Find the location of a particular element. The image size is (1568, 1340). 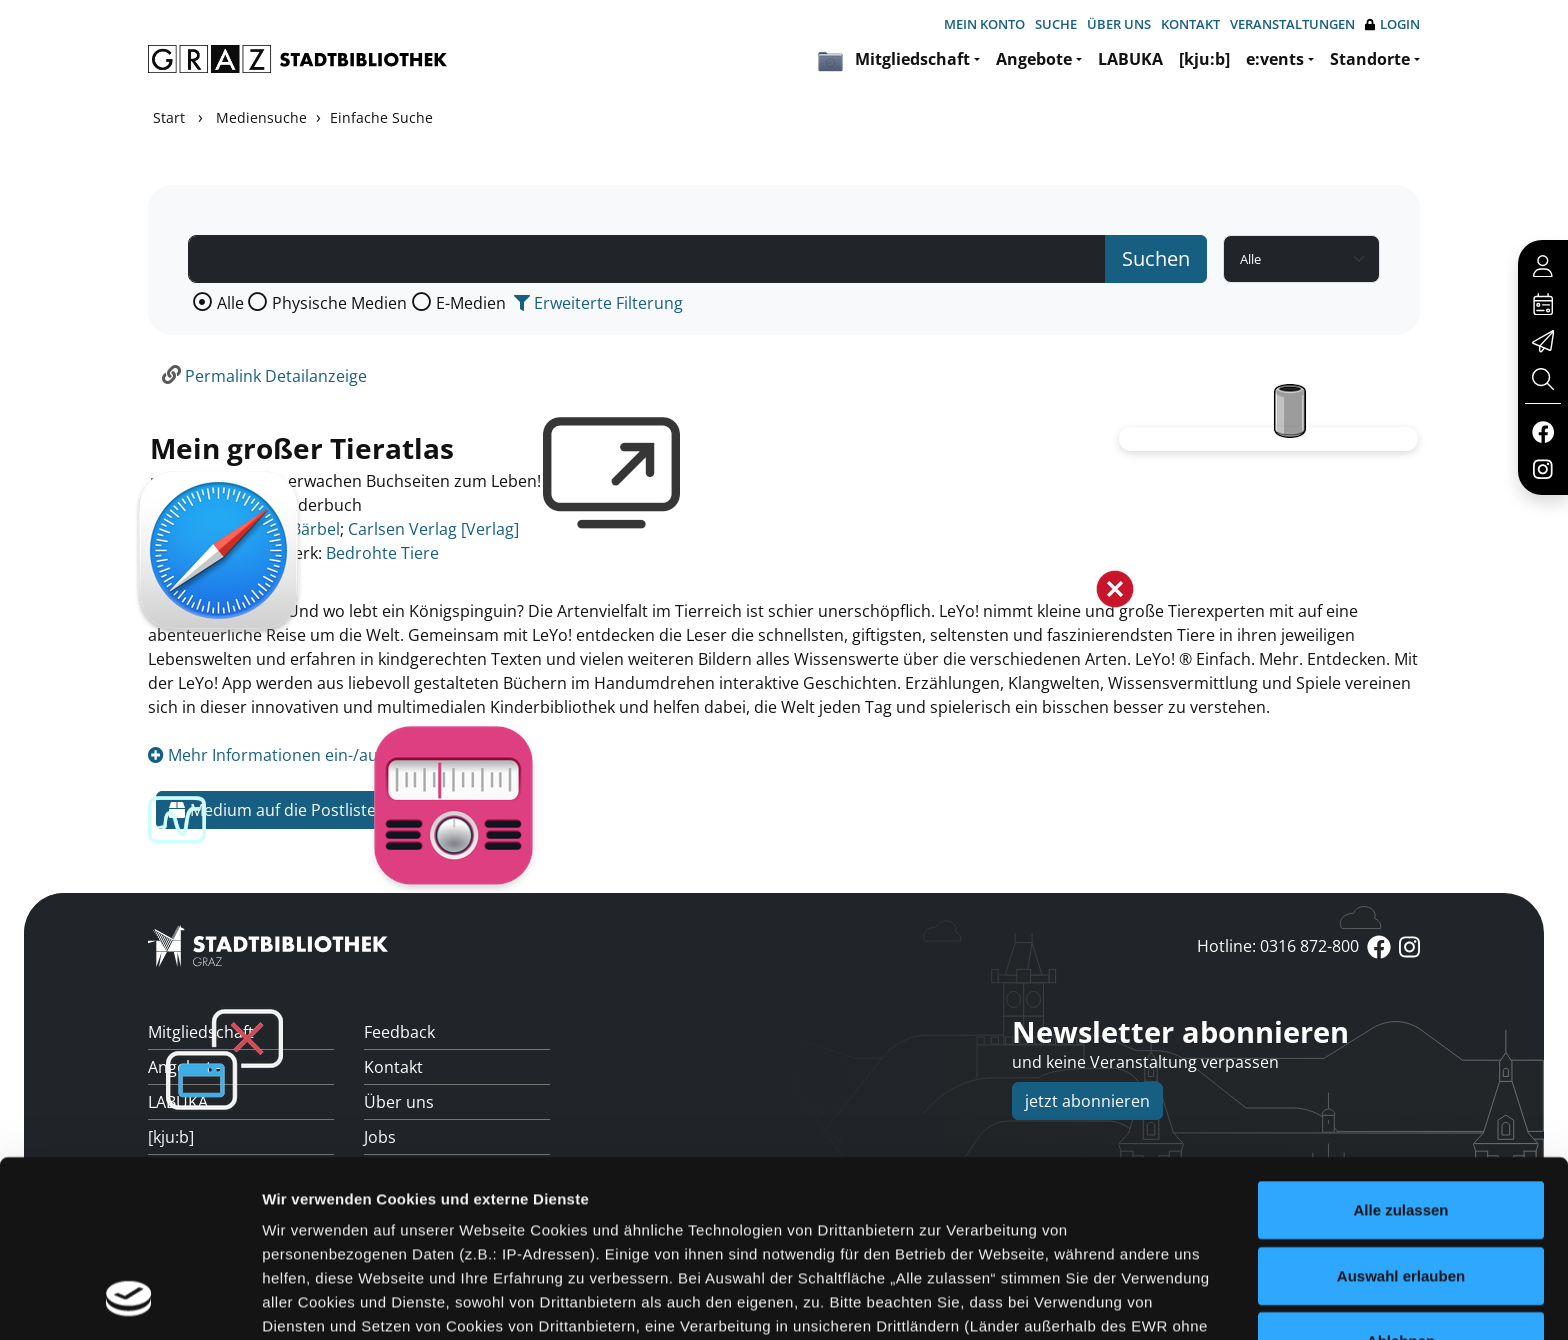

mac pro (cylinder model) in finder sidebar is located at coordinates (1290, 411).